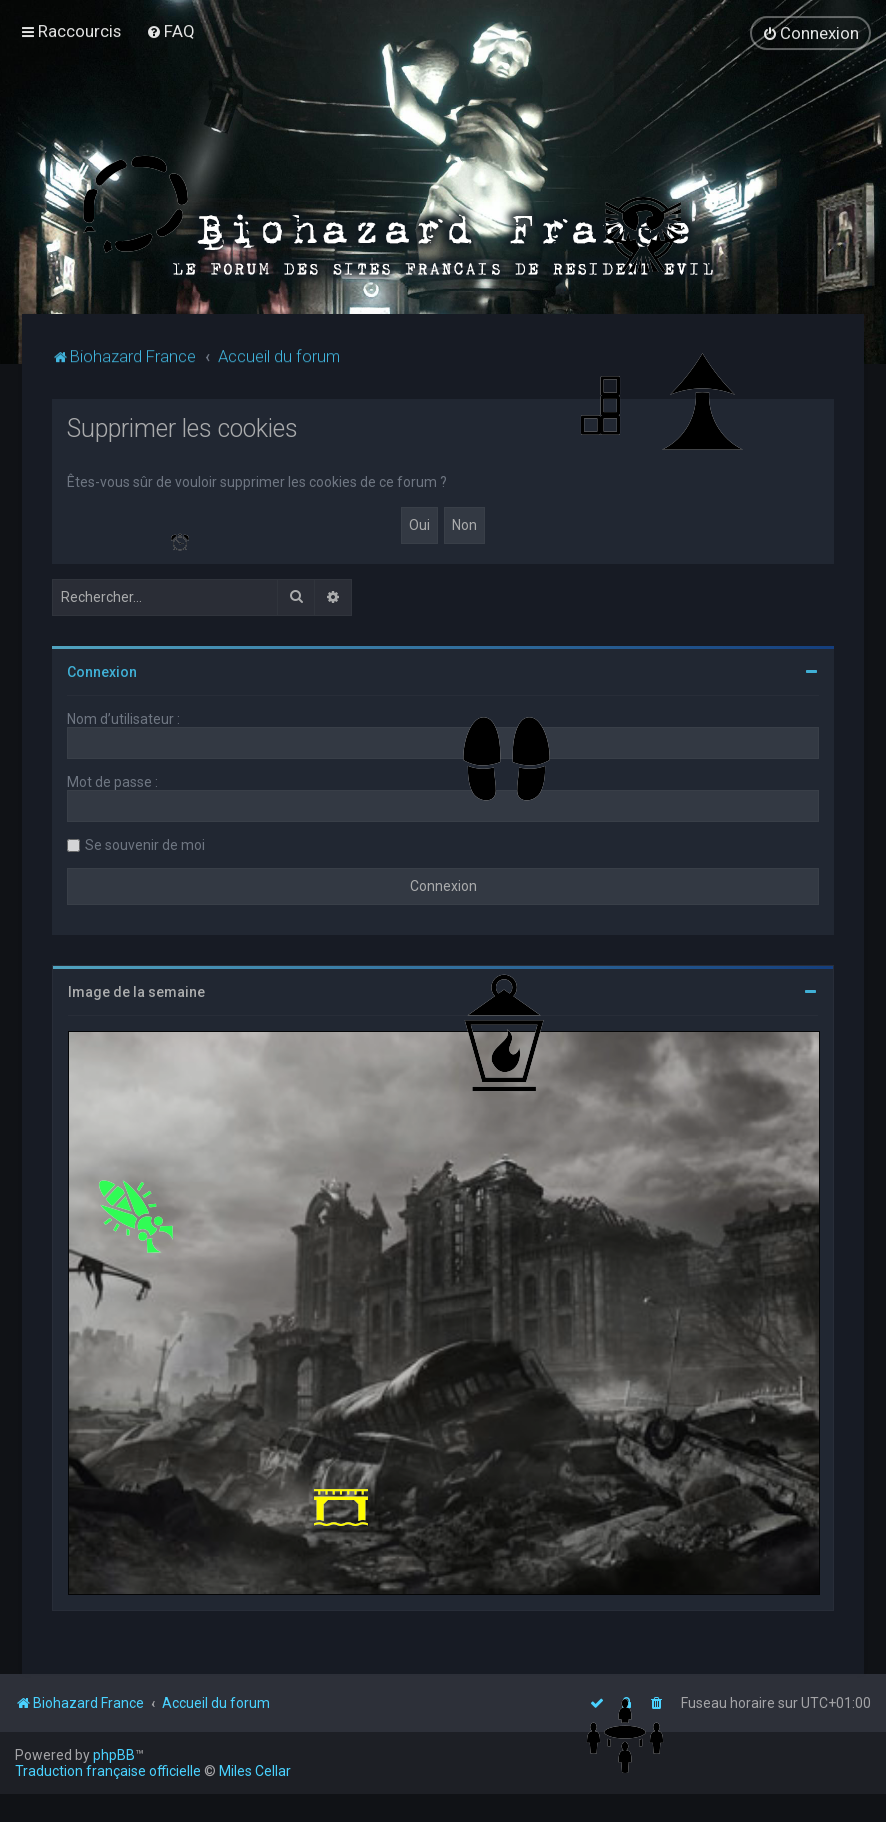 The width and height of the screenshot is (886, 1822). I want to click on view growth metrics or progress, so click(702, 400).